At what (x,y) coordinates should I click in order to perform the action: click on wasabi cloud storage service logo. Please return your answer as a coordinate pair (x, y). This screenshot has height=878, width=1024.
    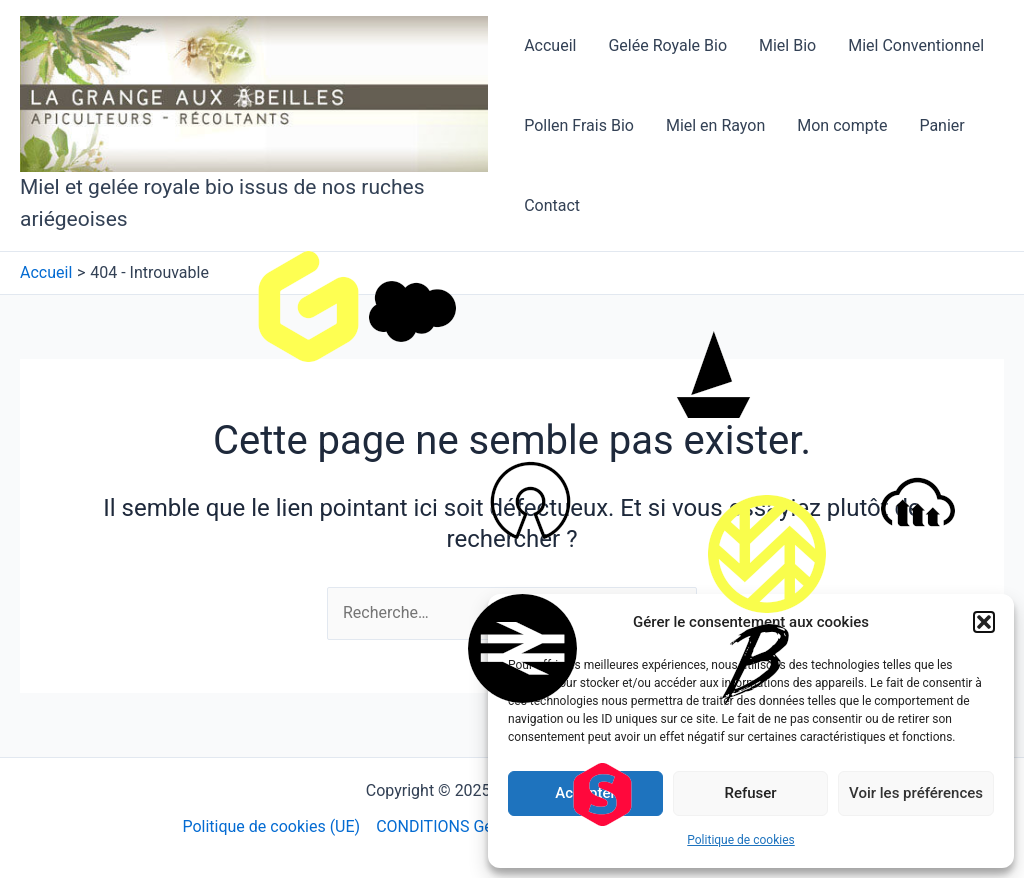
    Looking at the image, I should click on (767, 554).